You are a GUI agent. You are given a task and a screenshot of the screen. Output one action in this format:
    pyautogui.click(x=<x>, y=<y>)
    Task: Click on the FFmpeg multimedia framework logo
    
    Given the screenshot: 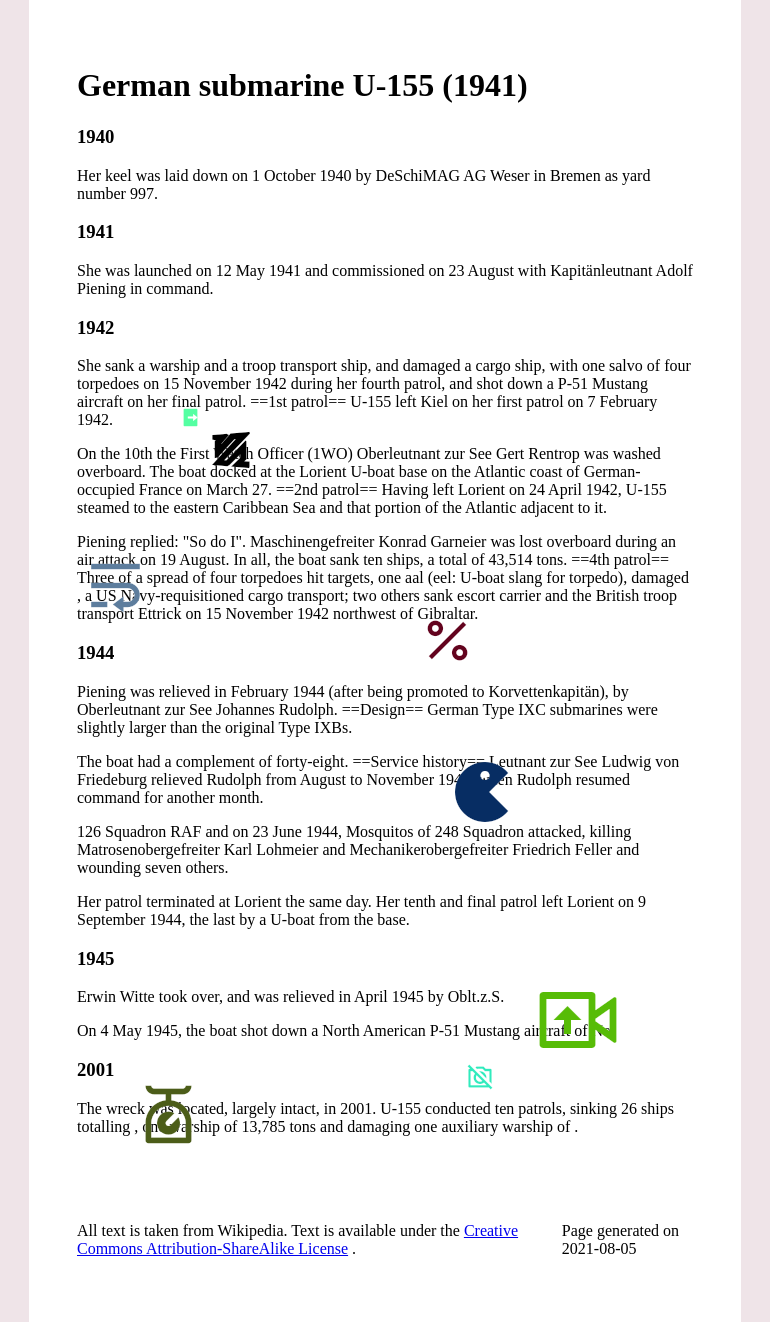 What is the action you would take?
    pyautogui.click(x=231, y=450)
    